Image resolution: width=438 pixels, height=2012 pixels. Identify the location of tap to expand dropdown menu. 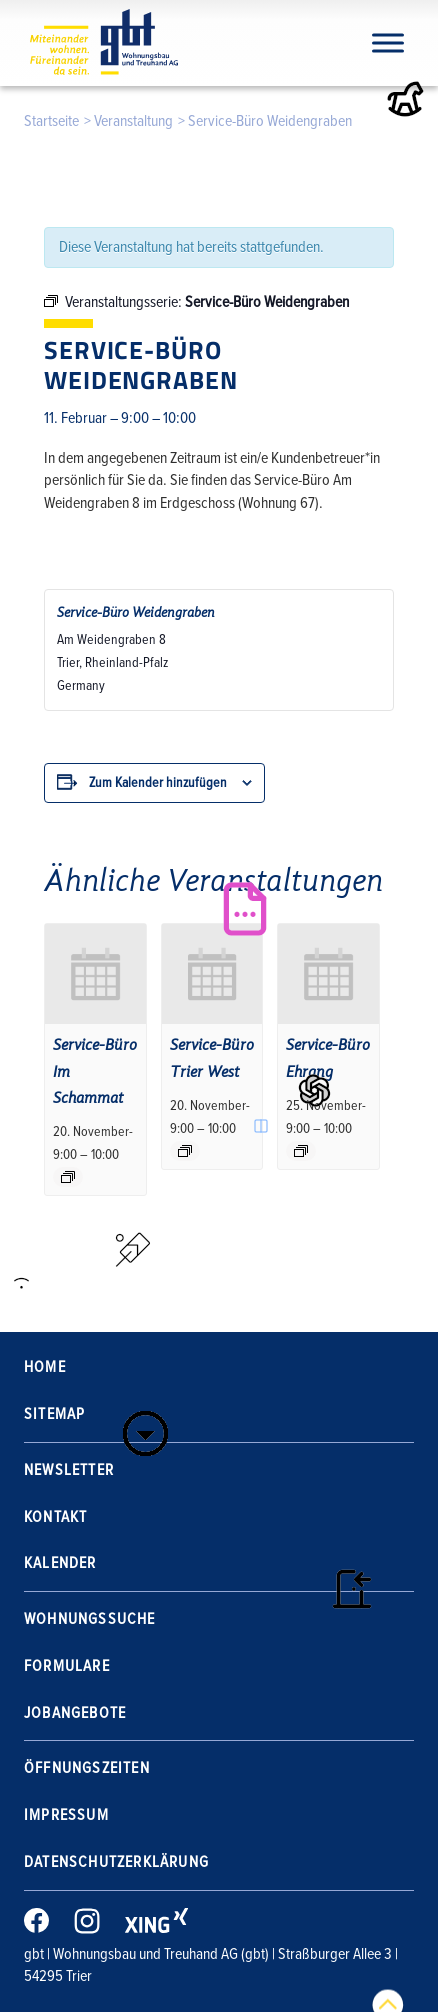
(145, 1433).